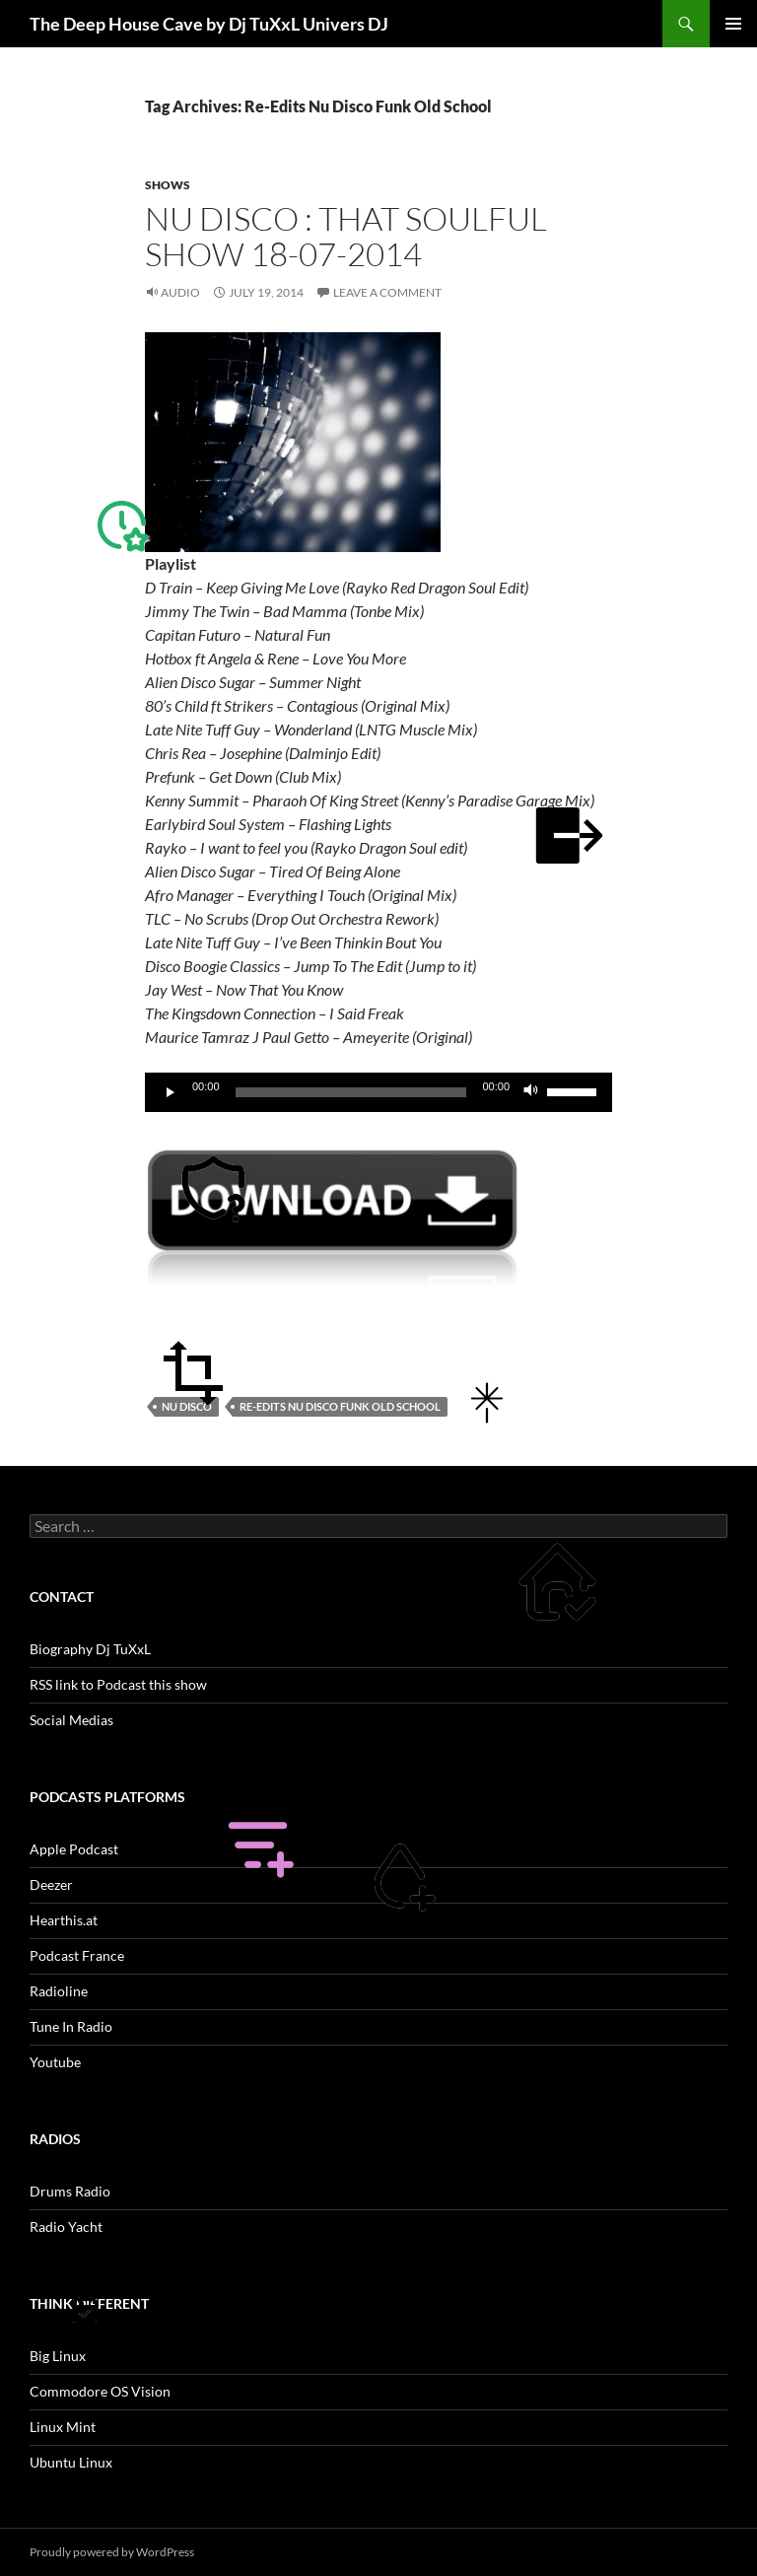 The image size is (757, 2576). What do you see at coordinates (557, 1581) in the screenshot?
I see `home address verified or confirmed` at bounding box center [557, 1581].